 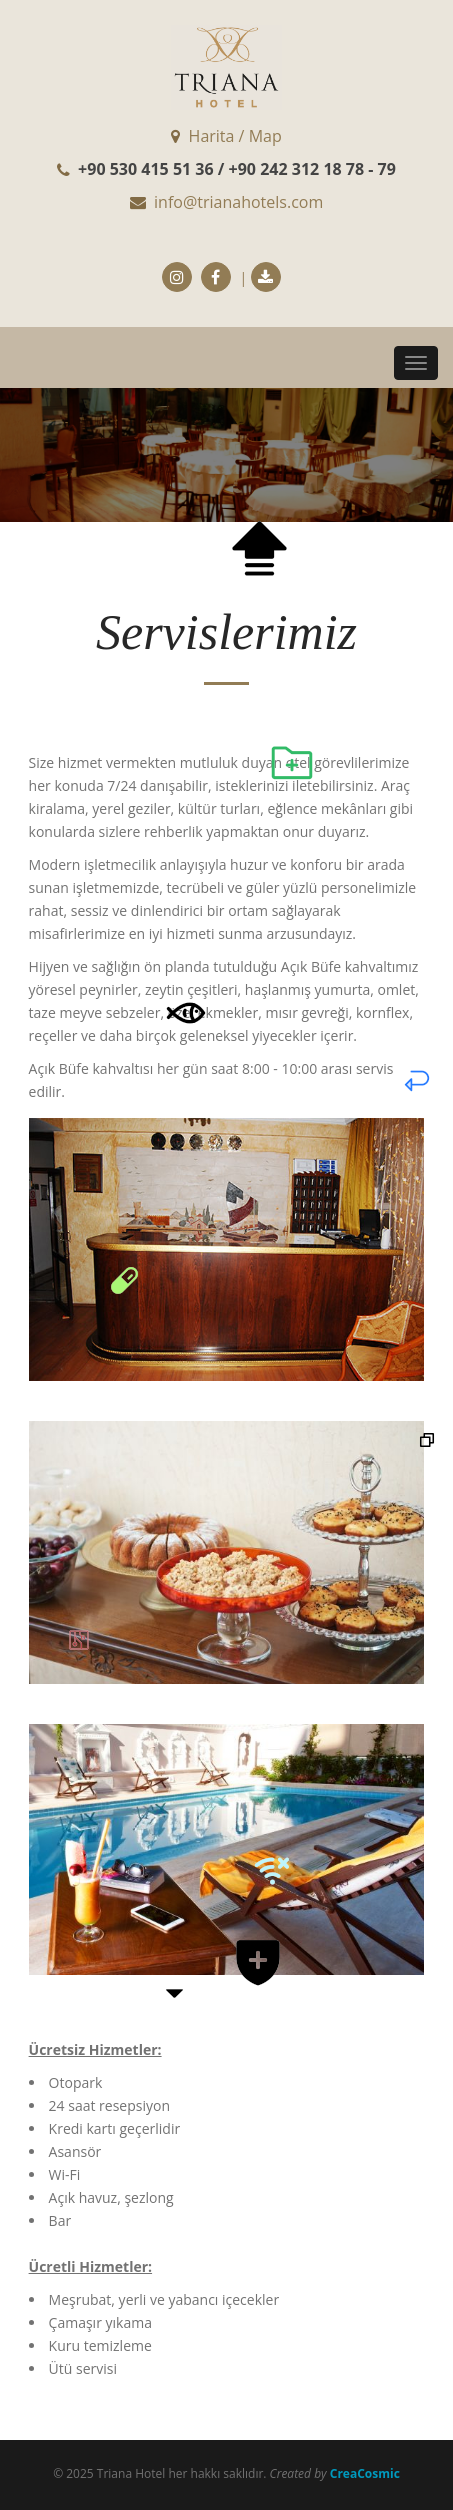 I want to click on create a new folder, so click(x=292, y=762).